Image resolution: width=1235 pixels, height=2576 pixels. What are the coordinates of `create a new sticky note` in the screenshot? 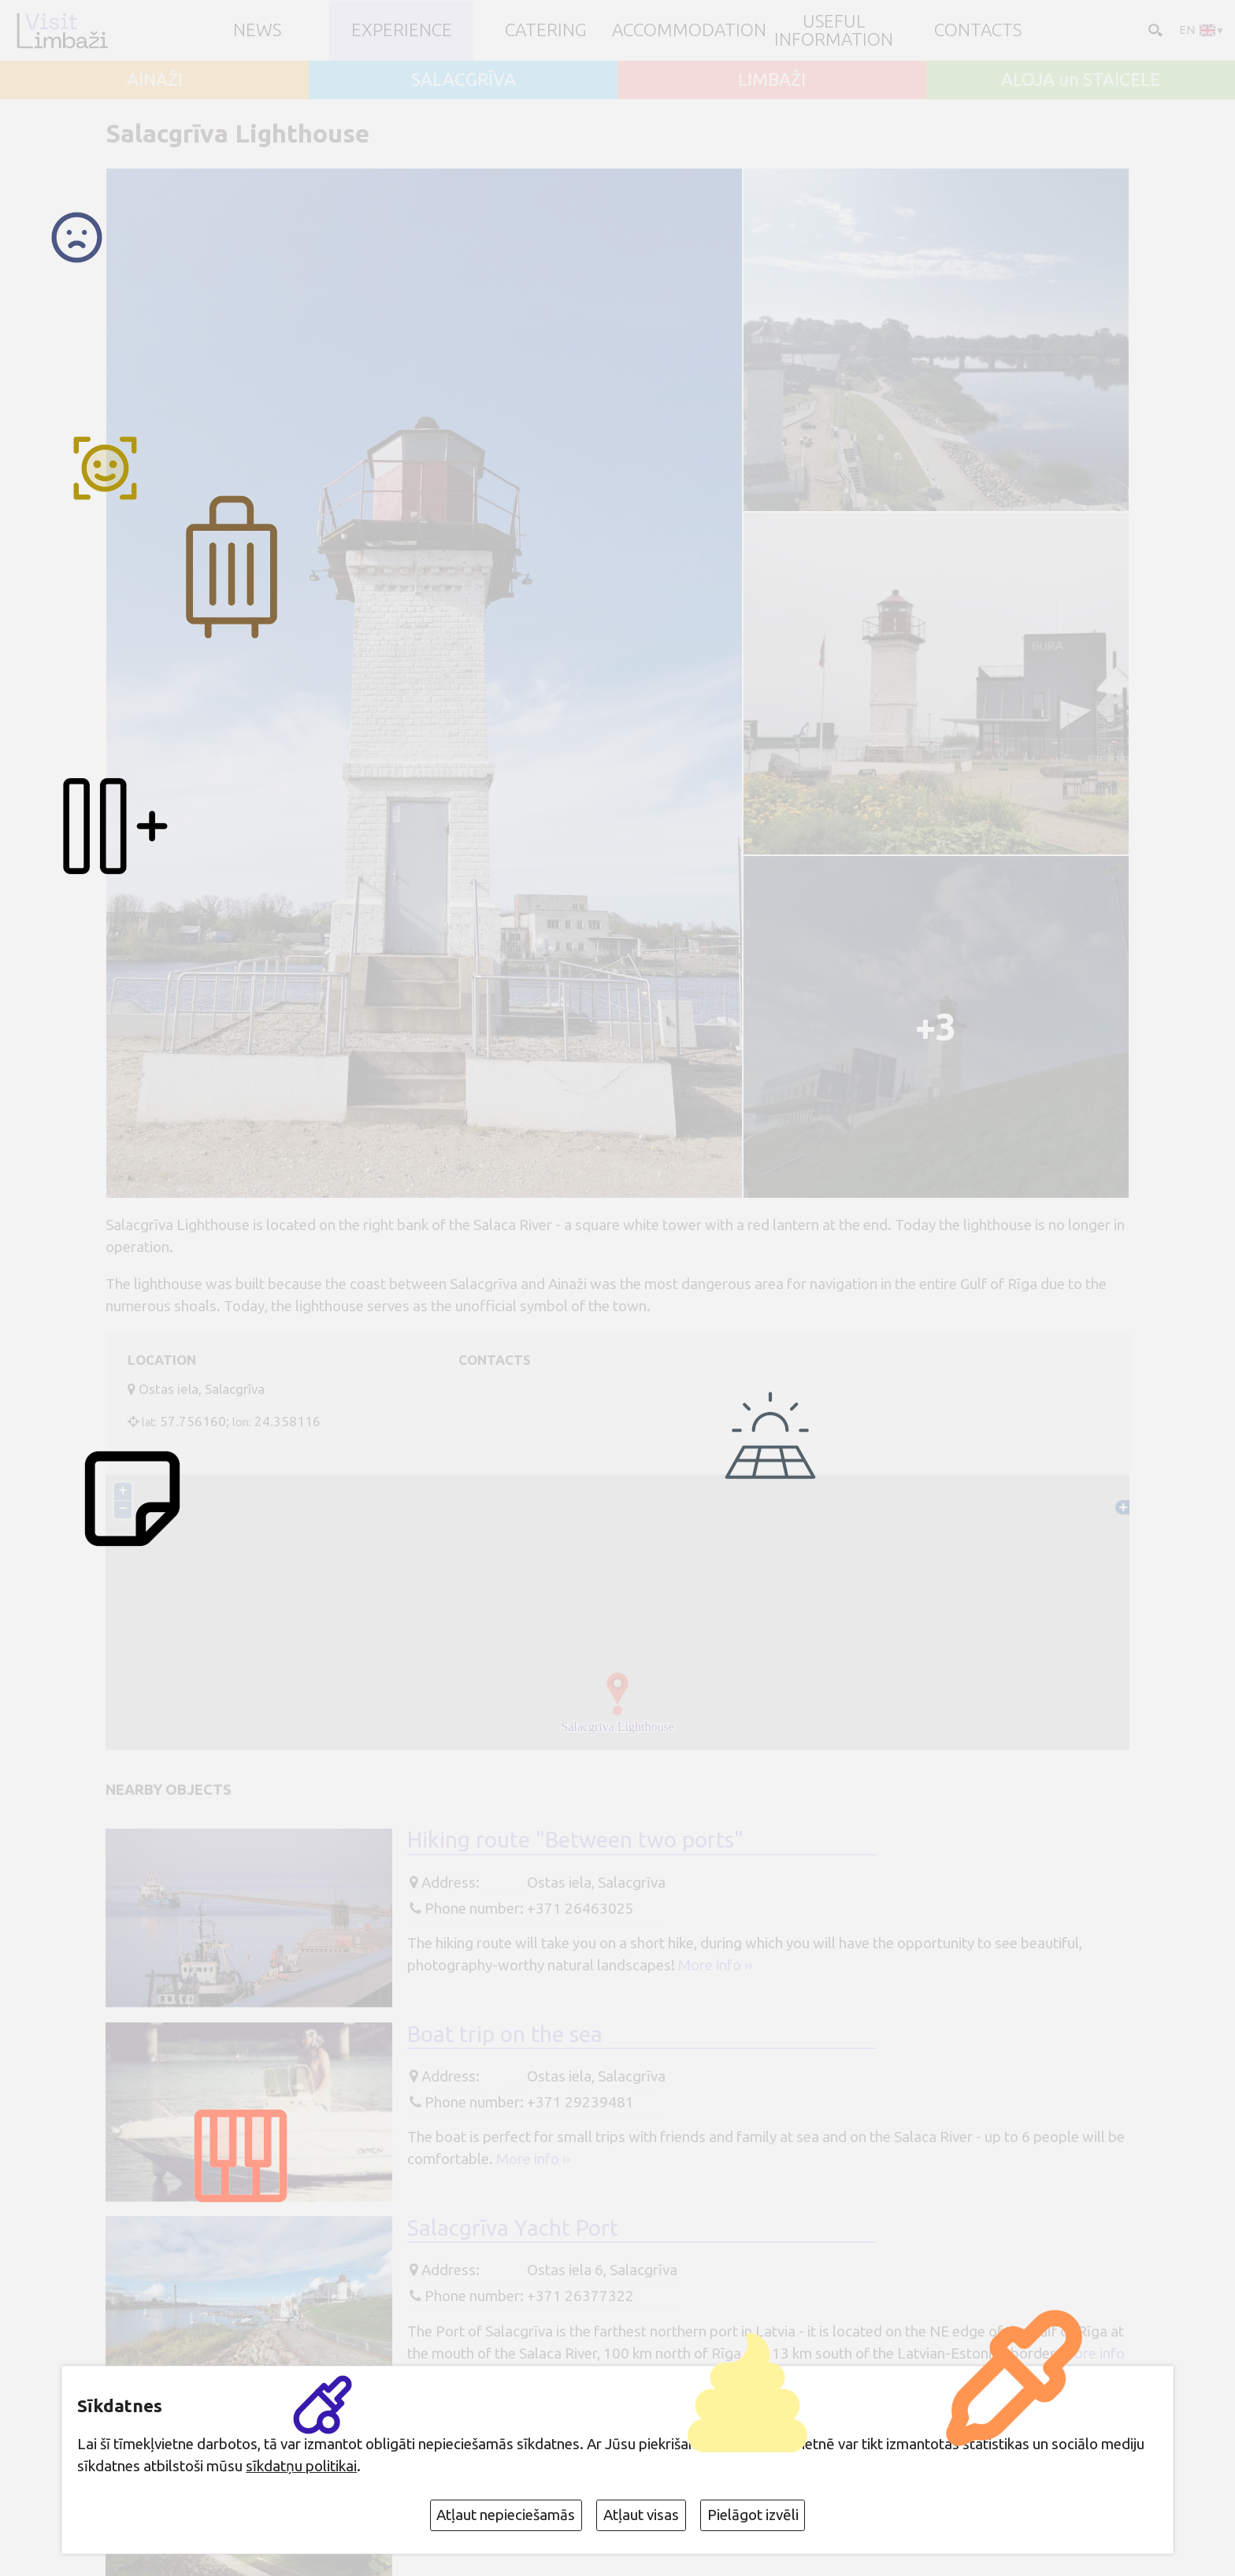 It's located at (132, 1499).